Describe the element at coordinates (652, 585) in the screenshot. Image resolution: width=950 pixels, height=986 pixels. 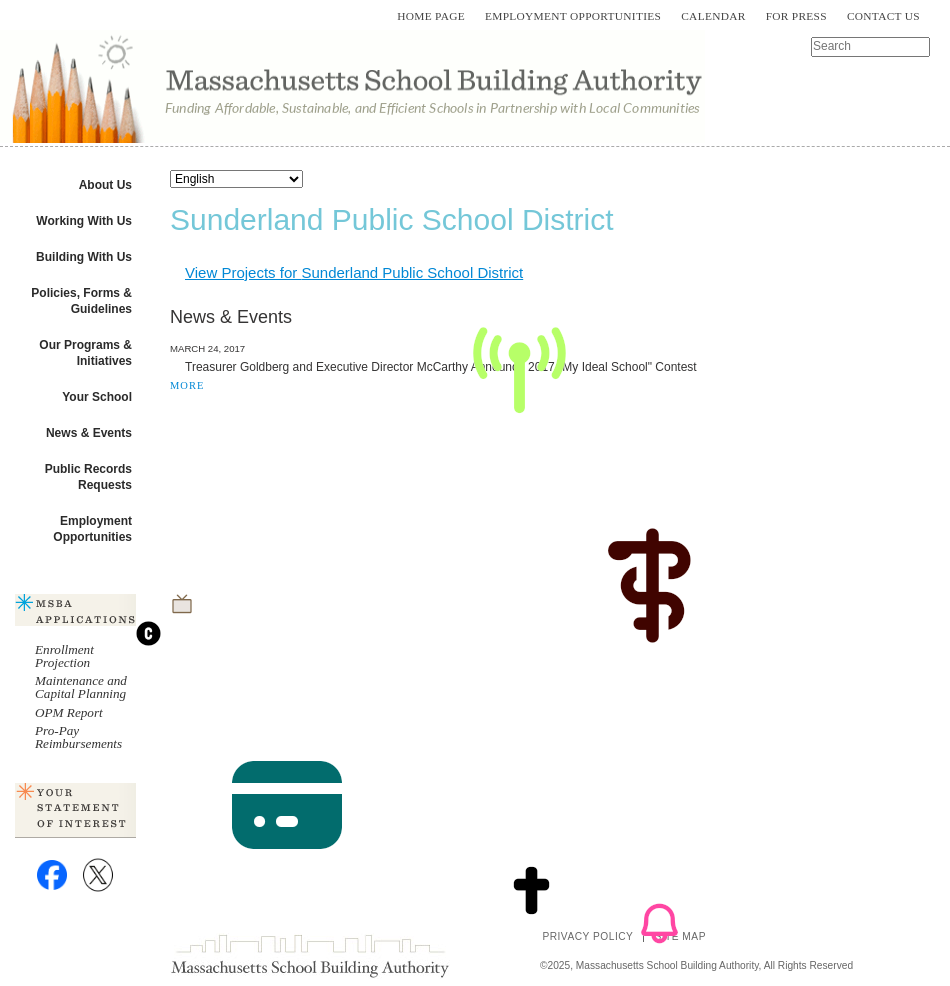
I see `access medical or healthcare services` at that location.